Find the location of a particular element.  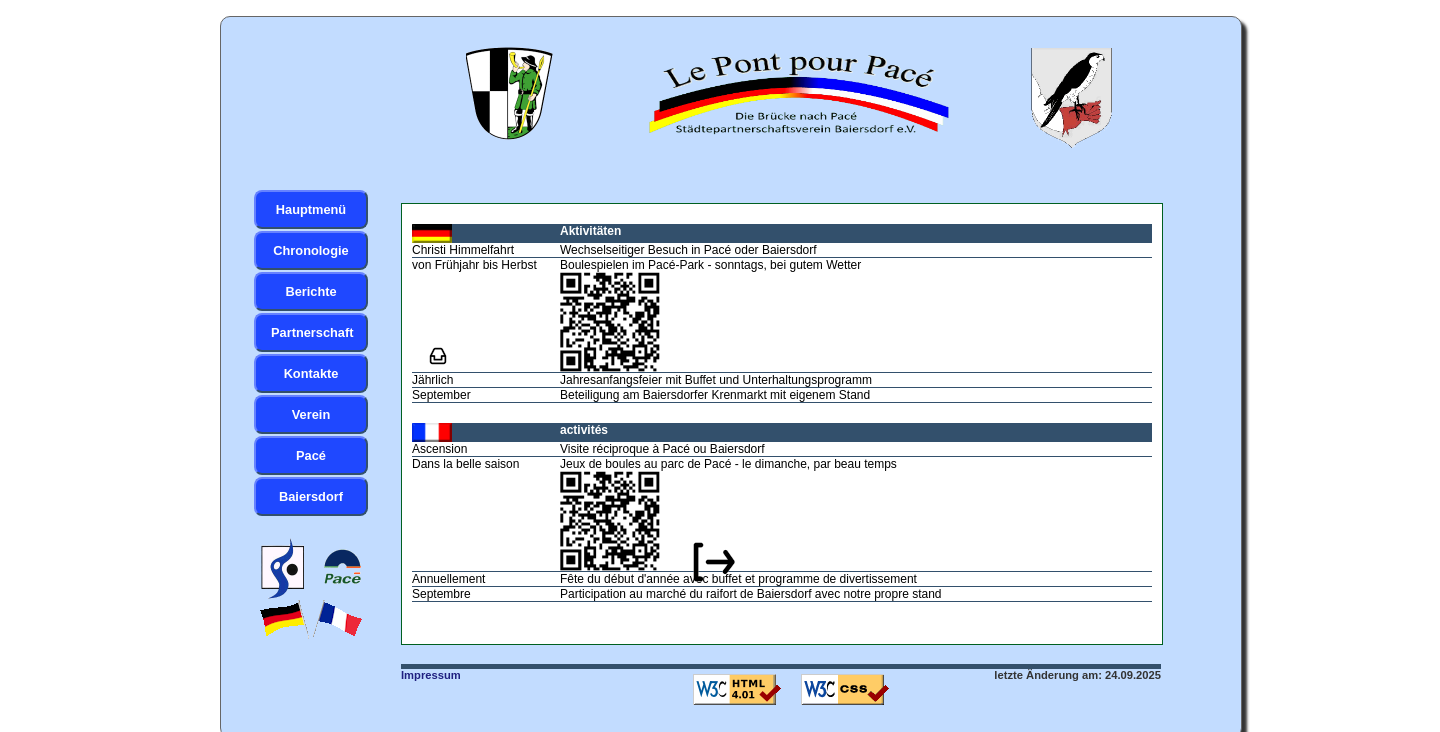

log out of your account is located at coordinates (713, 562).